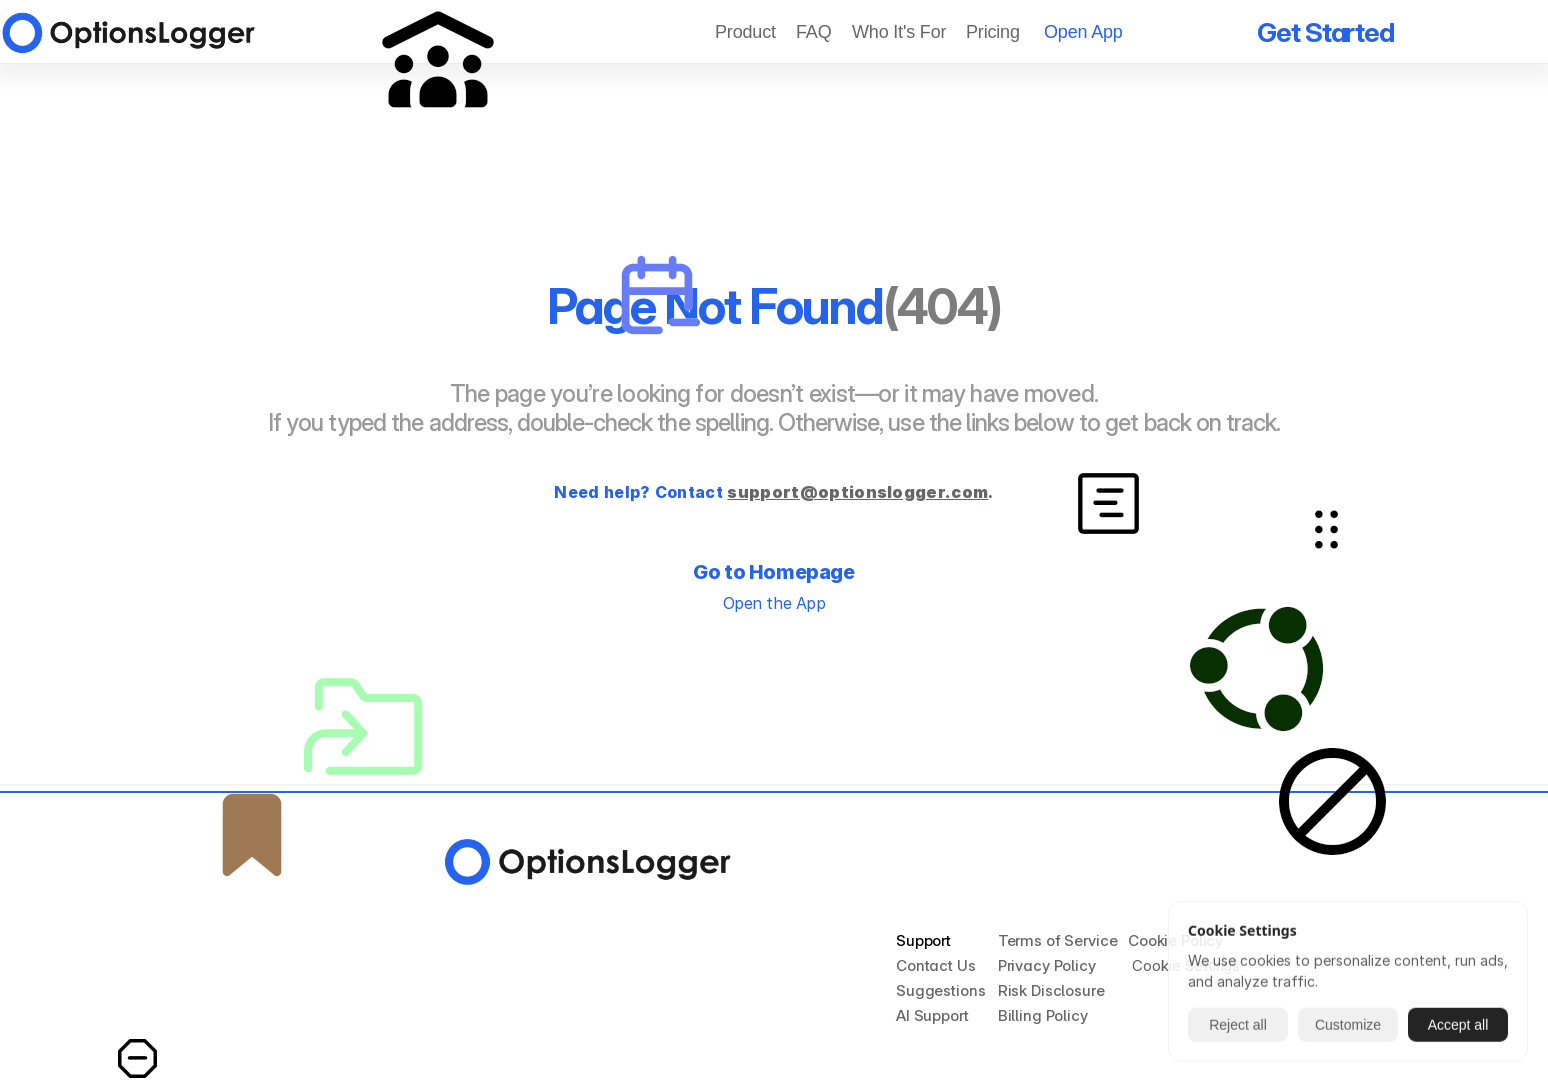 The image size is (1548, 1080). What do you see at coordinates (657, 295) in the screenshot?
I see `remove an event from your calendar` at bounding box center [657, 295].